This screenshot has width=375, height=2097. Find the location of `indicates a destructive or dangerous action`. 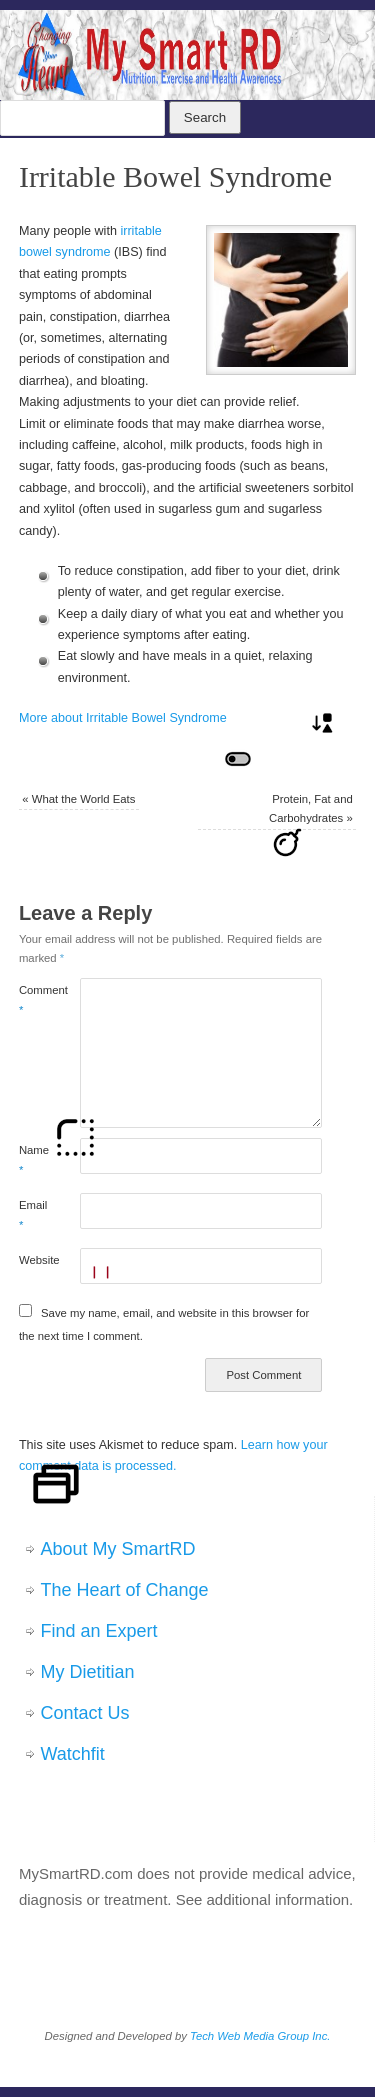

indicates a destructive or dangerous action is located at coordinates (287, 842).